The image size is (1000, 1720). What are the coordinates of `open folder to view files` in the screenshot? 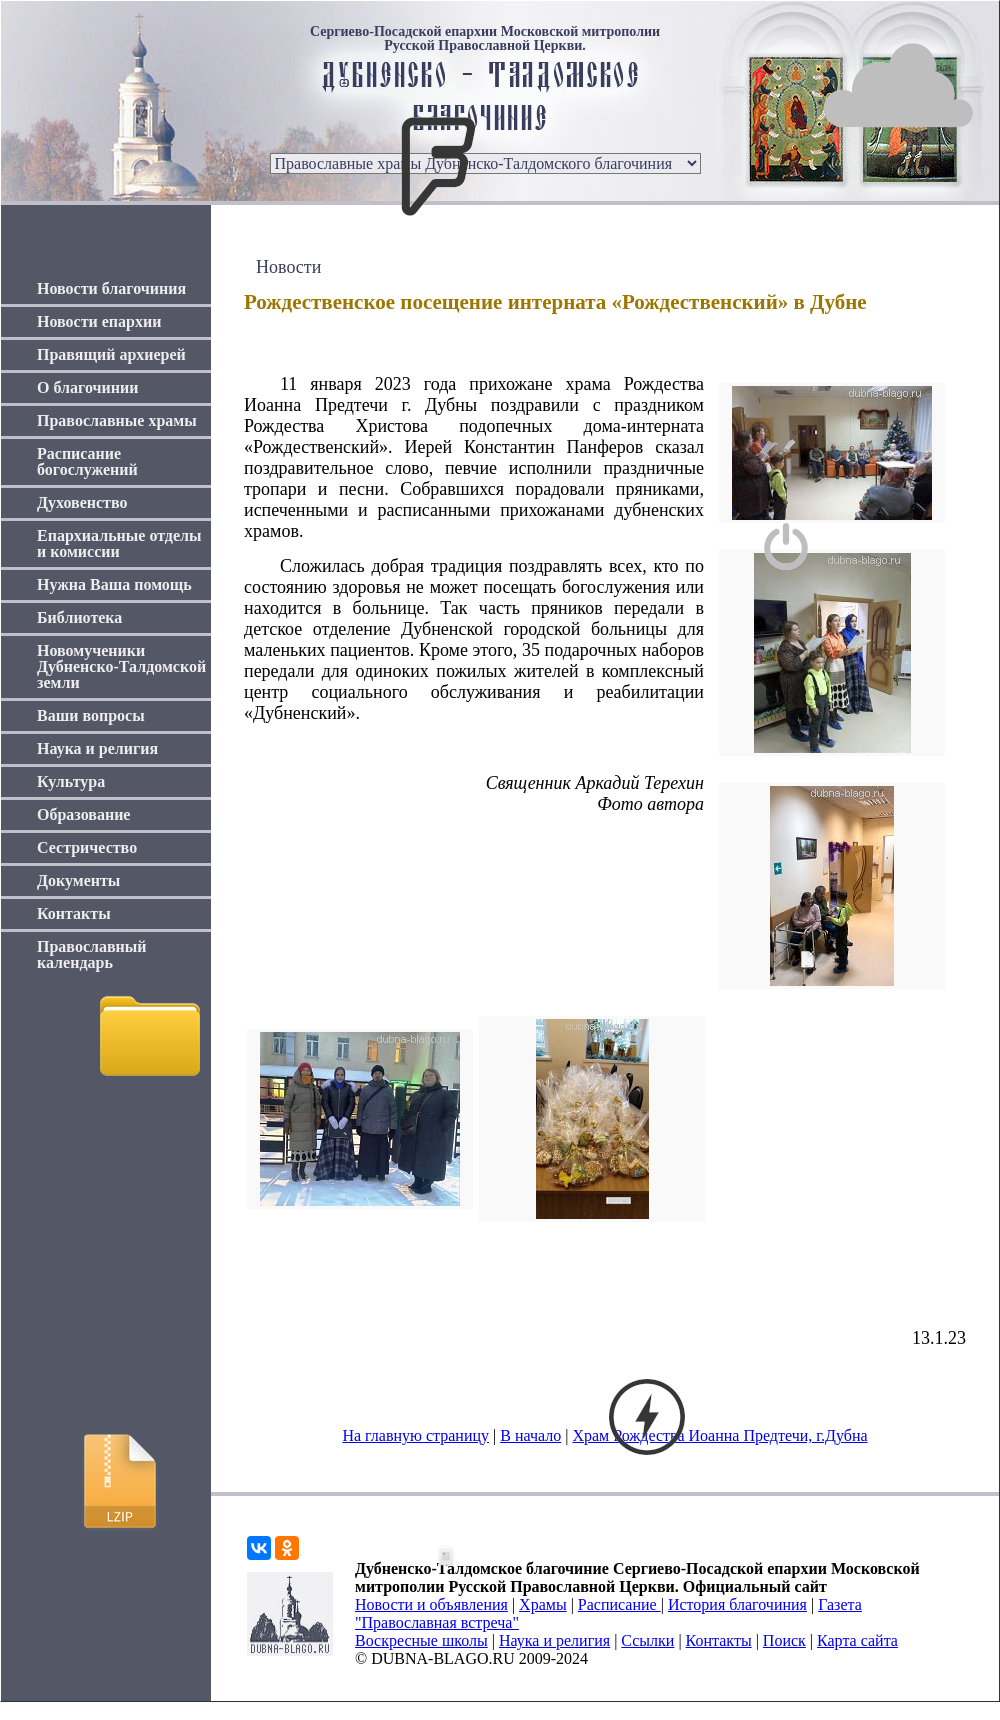 It's located at (150, 1036).